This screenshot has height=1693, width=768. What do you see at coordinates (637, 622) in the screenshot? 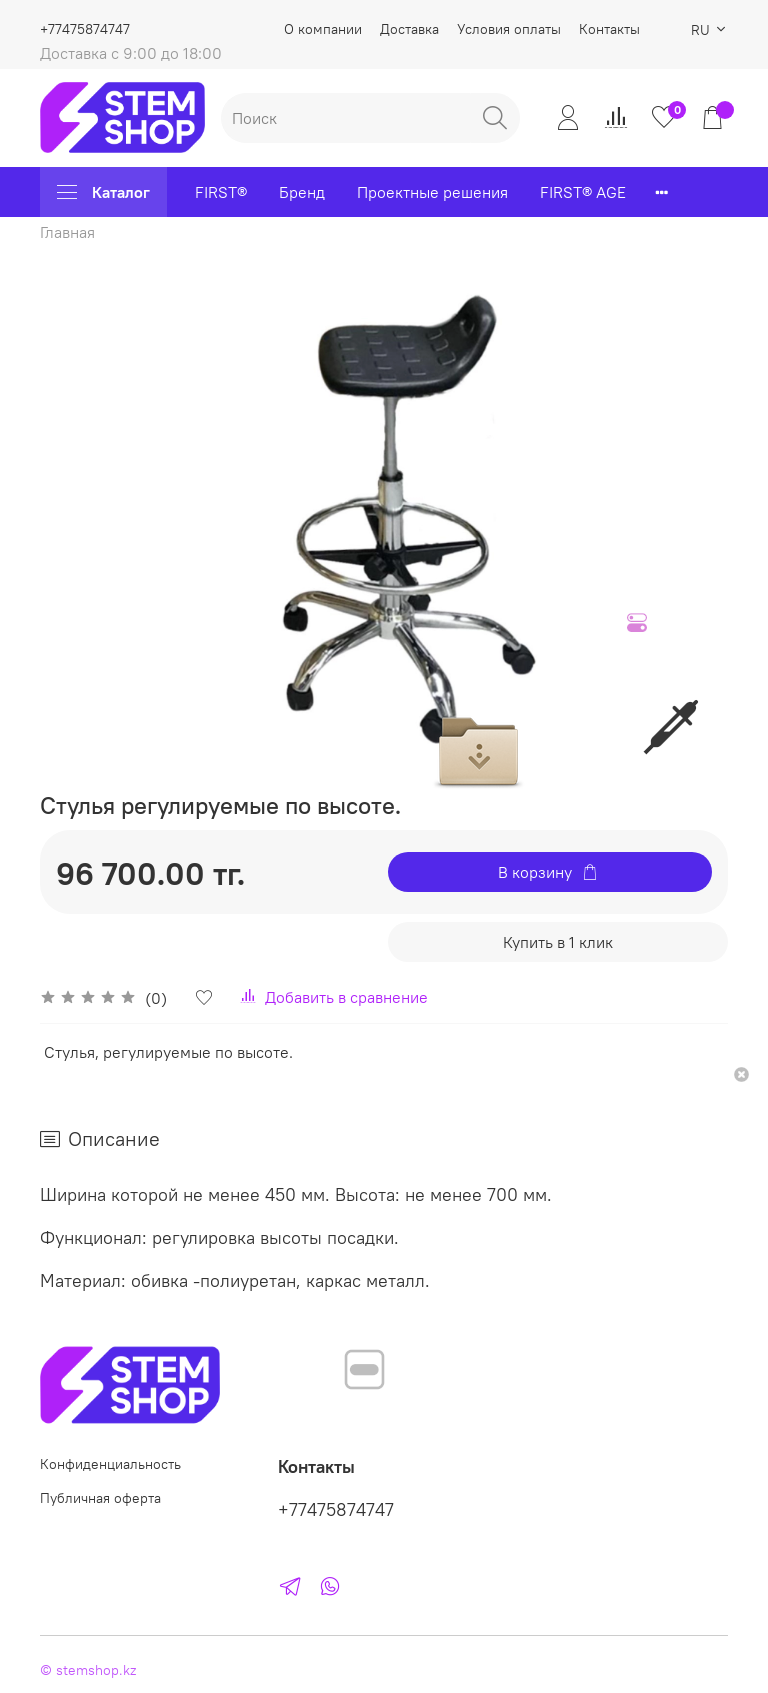
I see `access system tweaks and customization settings` at bounding box center [637, 622].